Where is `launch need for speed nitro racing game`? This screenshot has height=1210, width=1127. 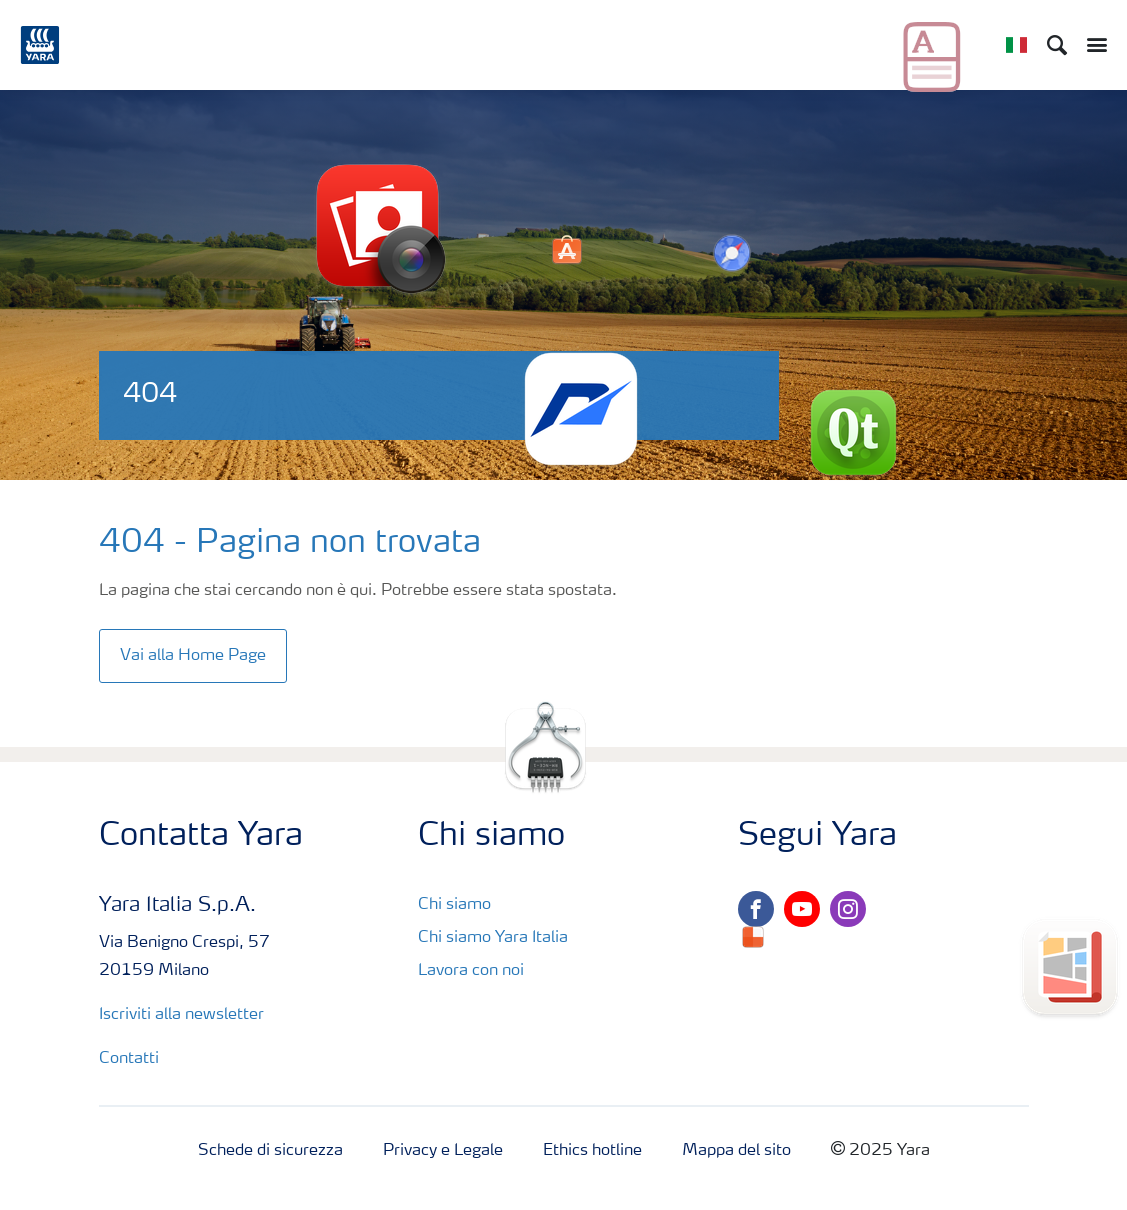 launch need for speed nitro racing game is located at coordinates (581, 409).